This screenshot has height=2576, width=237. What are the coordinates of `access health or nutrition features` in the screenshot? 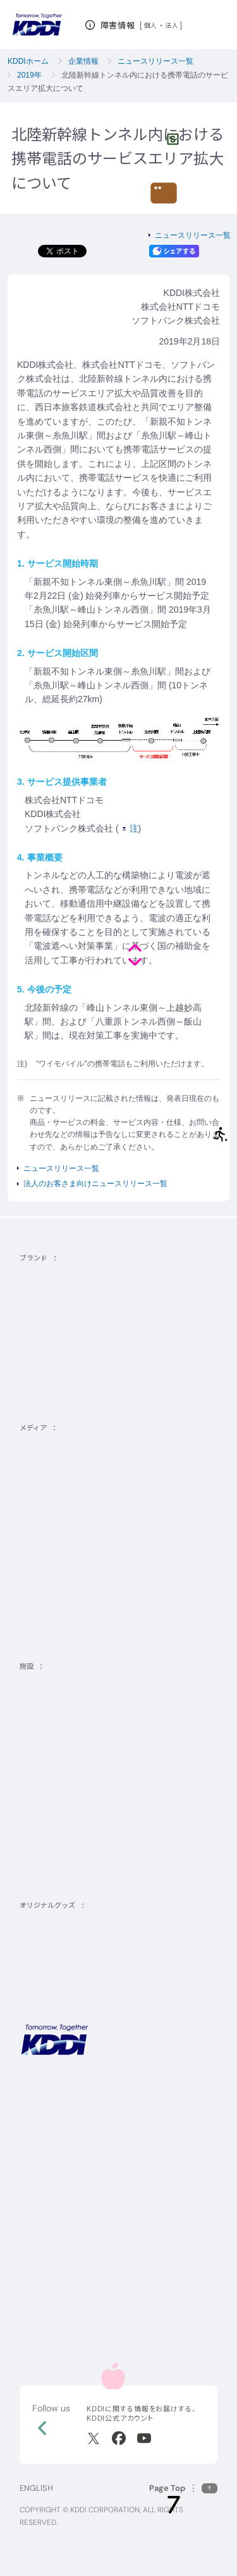 It's located at (113, 2376).